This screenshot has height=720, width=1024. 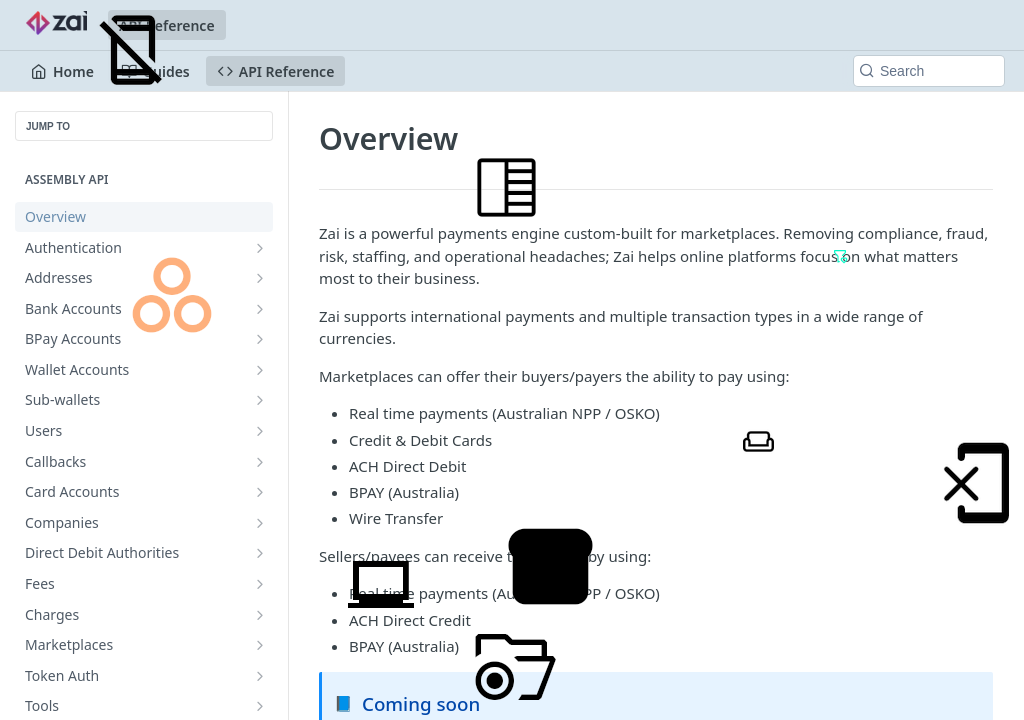 I want to click on view connected groups or clusters, so click(x=172, y=295).